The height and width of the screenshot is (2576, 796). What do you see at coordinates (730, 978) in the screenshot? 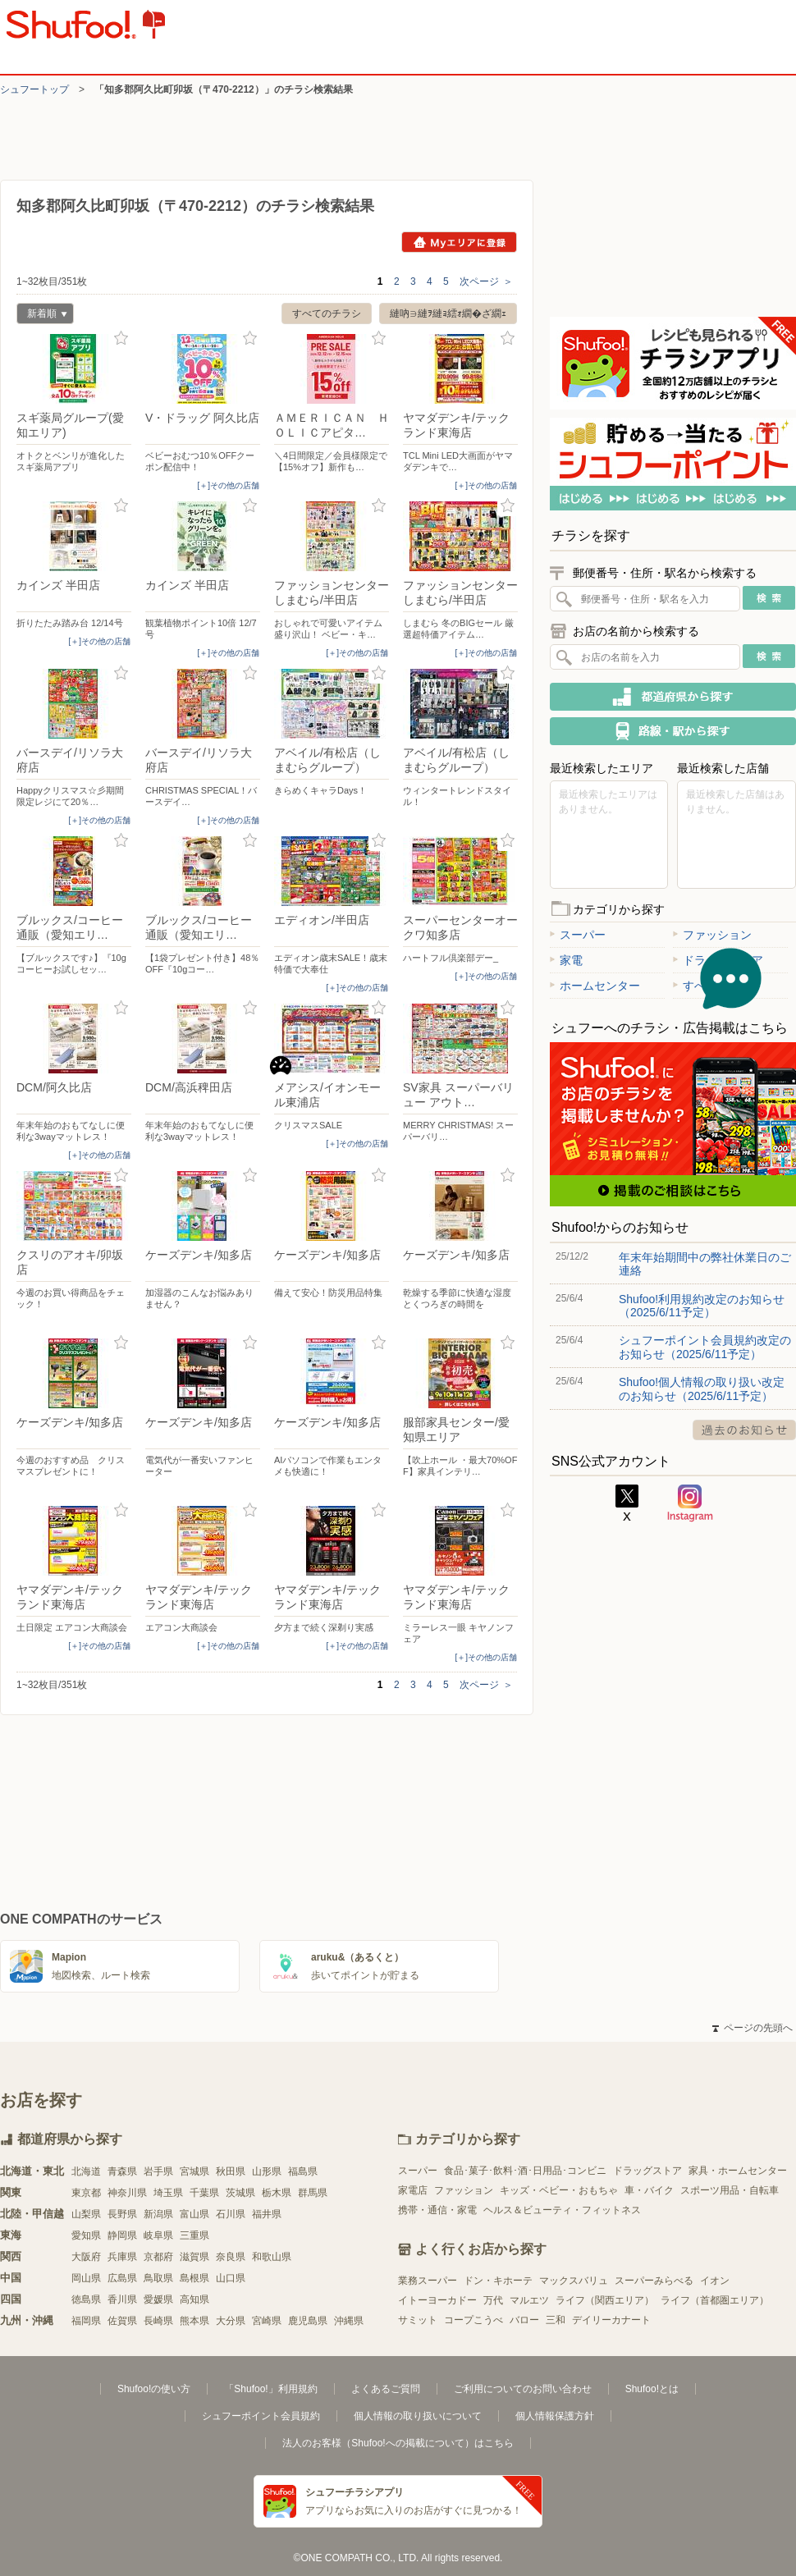
I see `open messaging or chat` at bounding box center [730, 978].